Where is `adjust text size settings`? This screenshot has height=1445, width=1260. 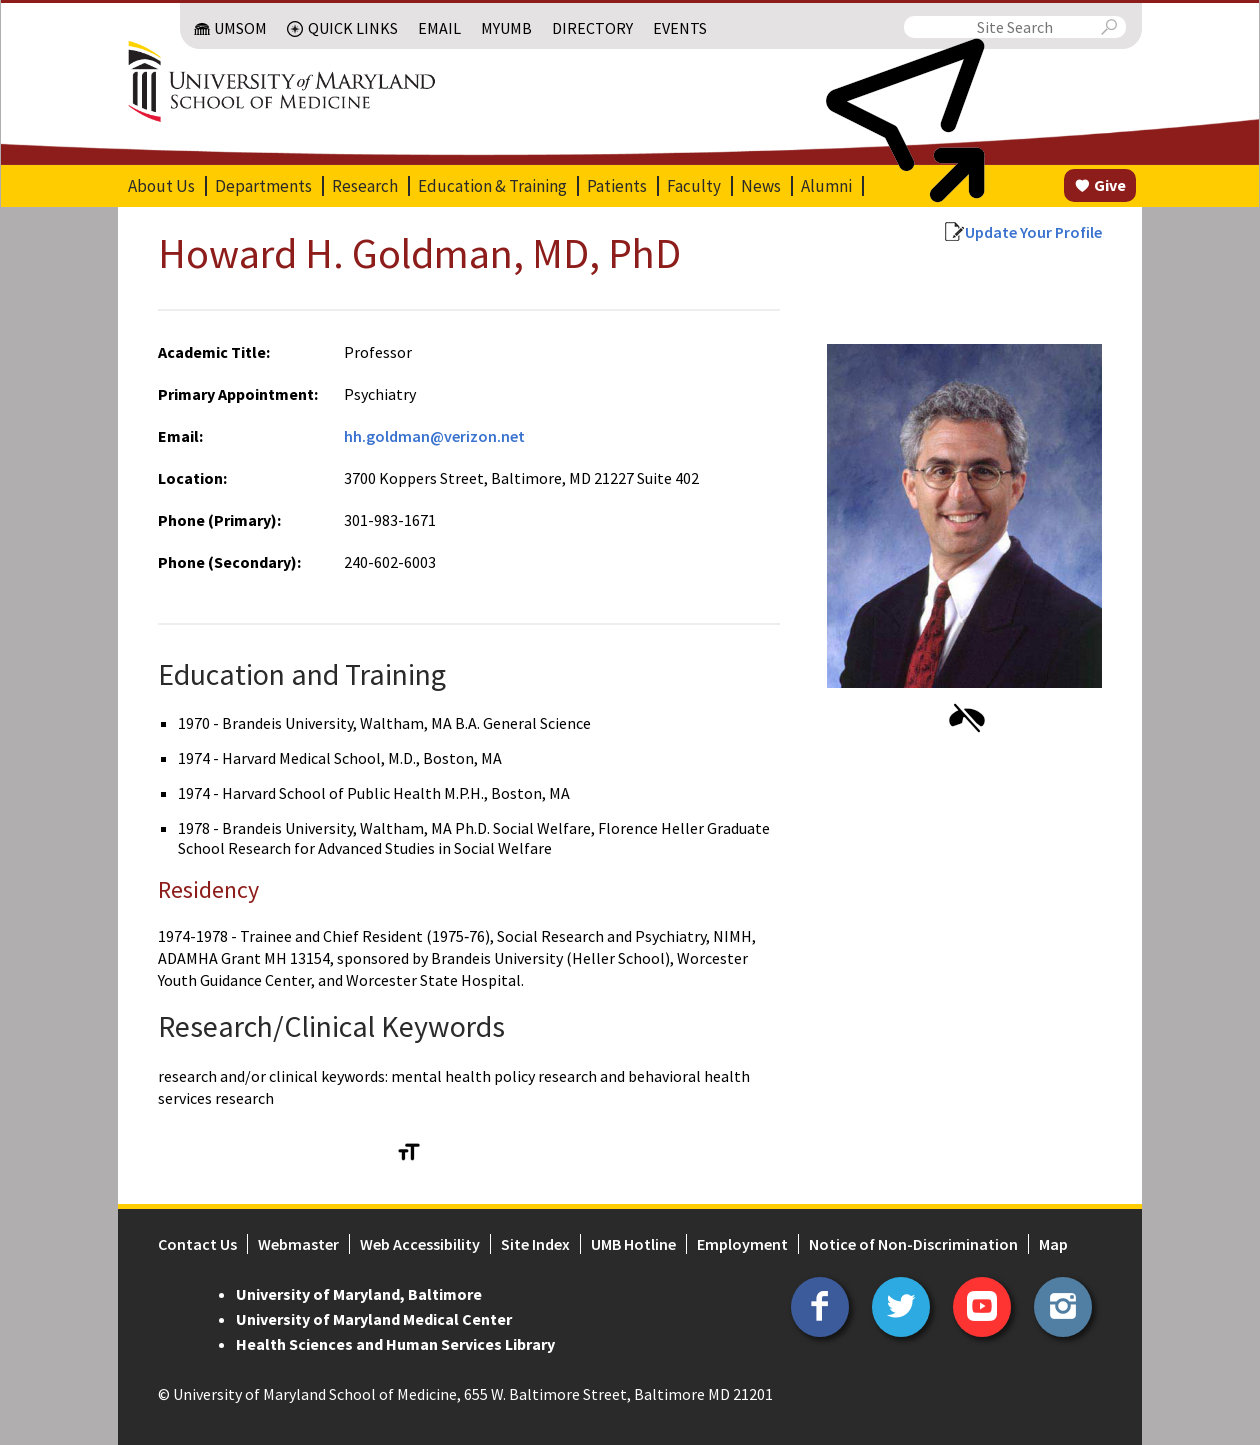 adjust text size settings is located at coordinates (408, 1152).